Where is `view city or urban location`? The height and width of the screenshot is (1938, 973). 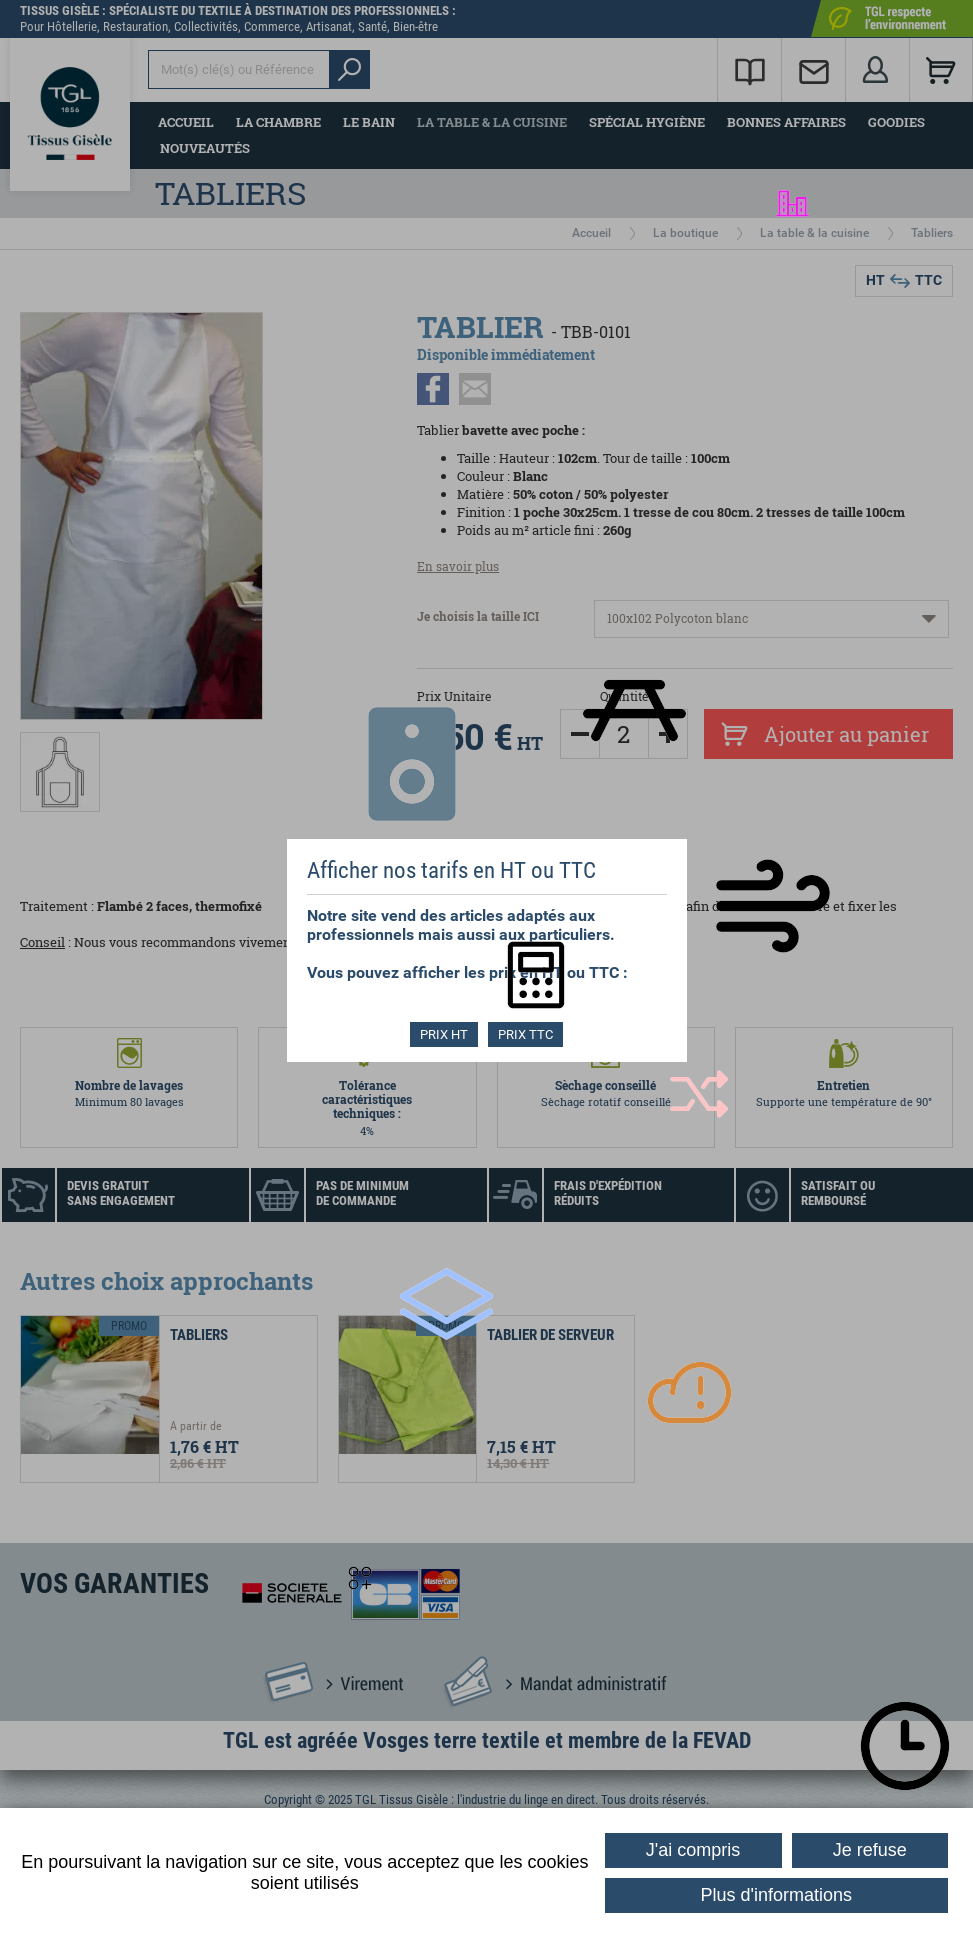 view city or urban location is located at coordinates (792, 203).